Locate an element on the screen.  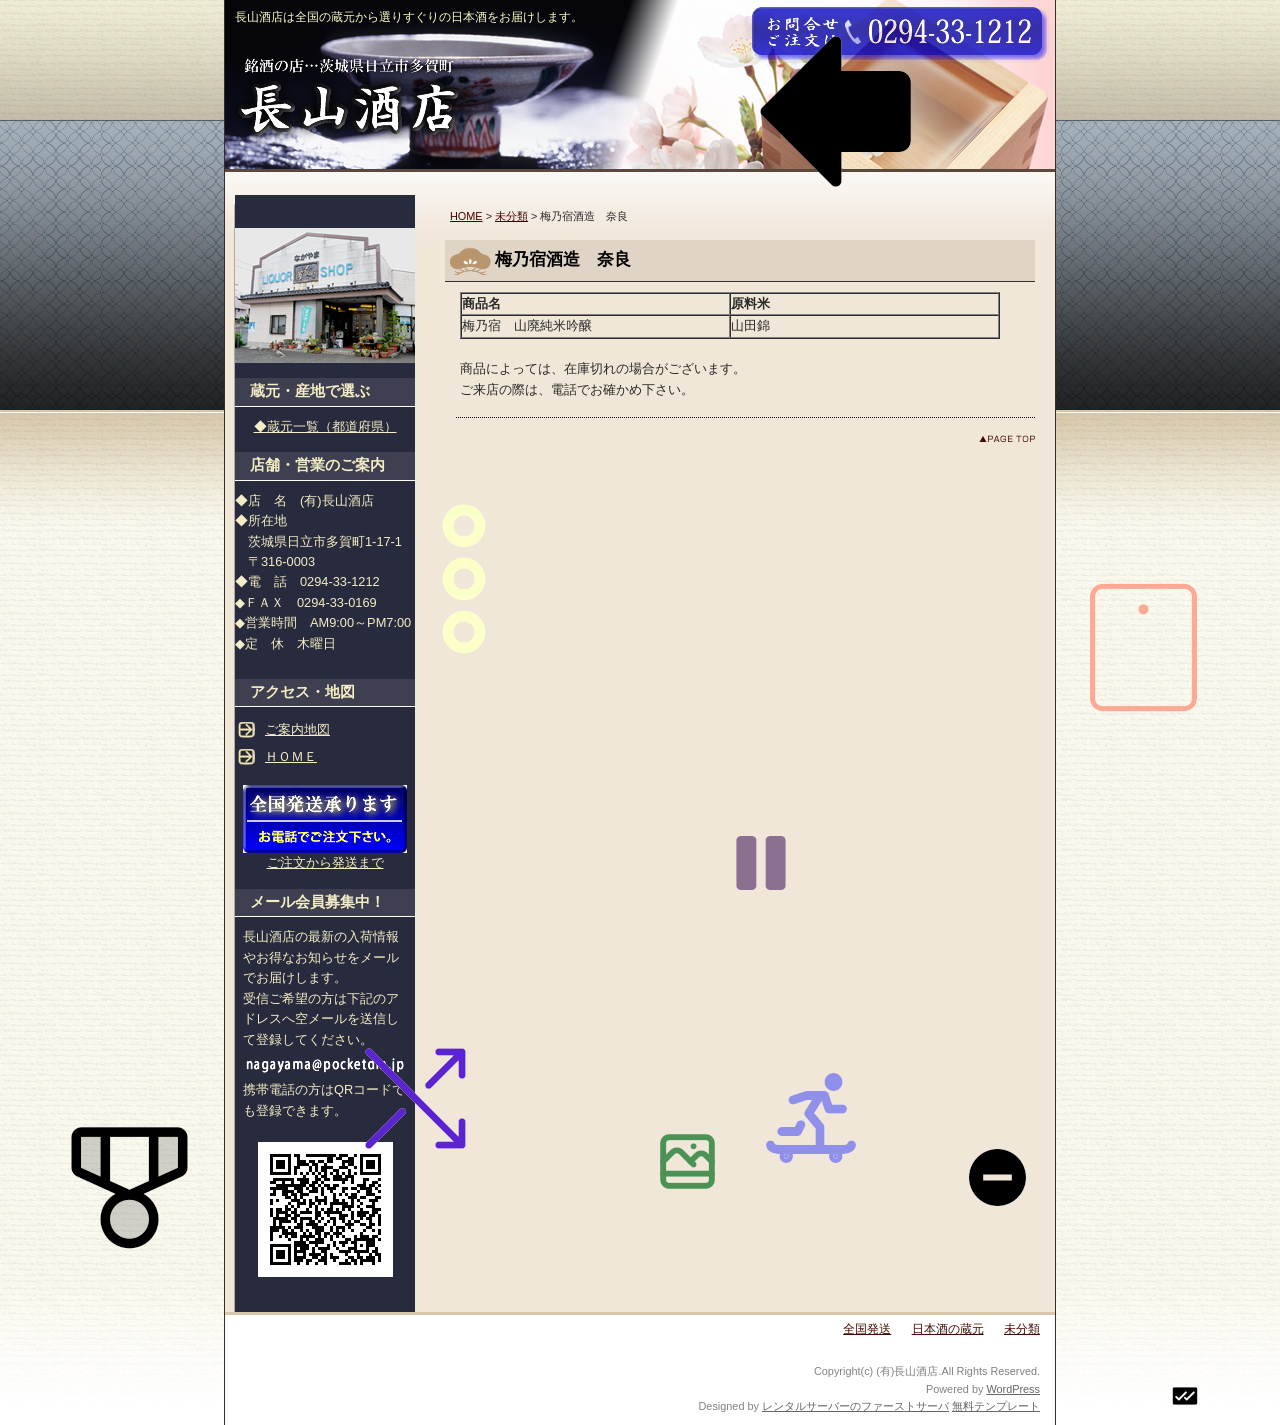
open more options menu is located at coordinates (464, 579).